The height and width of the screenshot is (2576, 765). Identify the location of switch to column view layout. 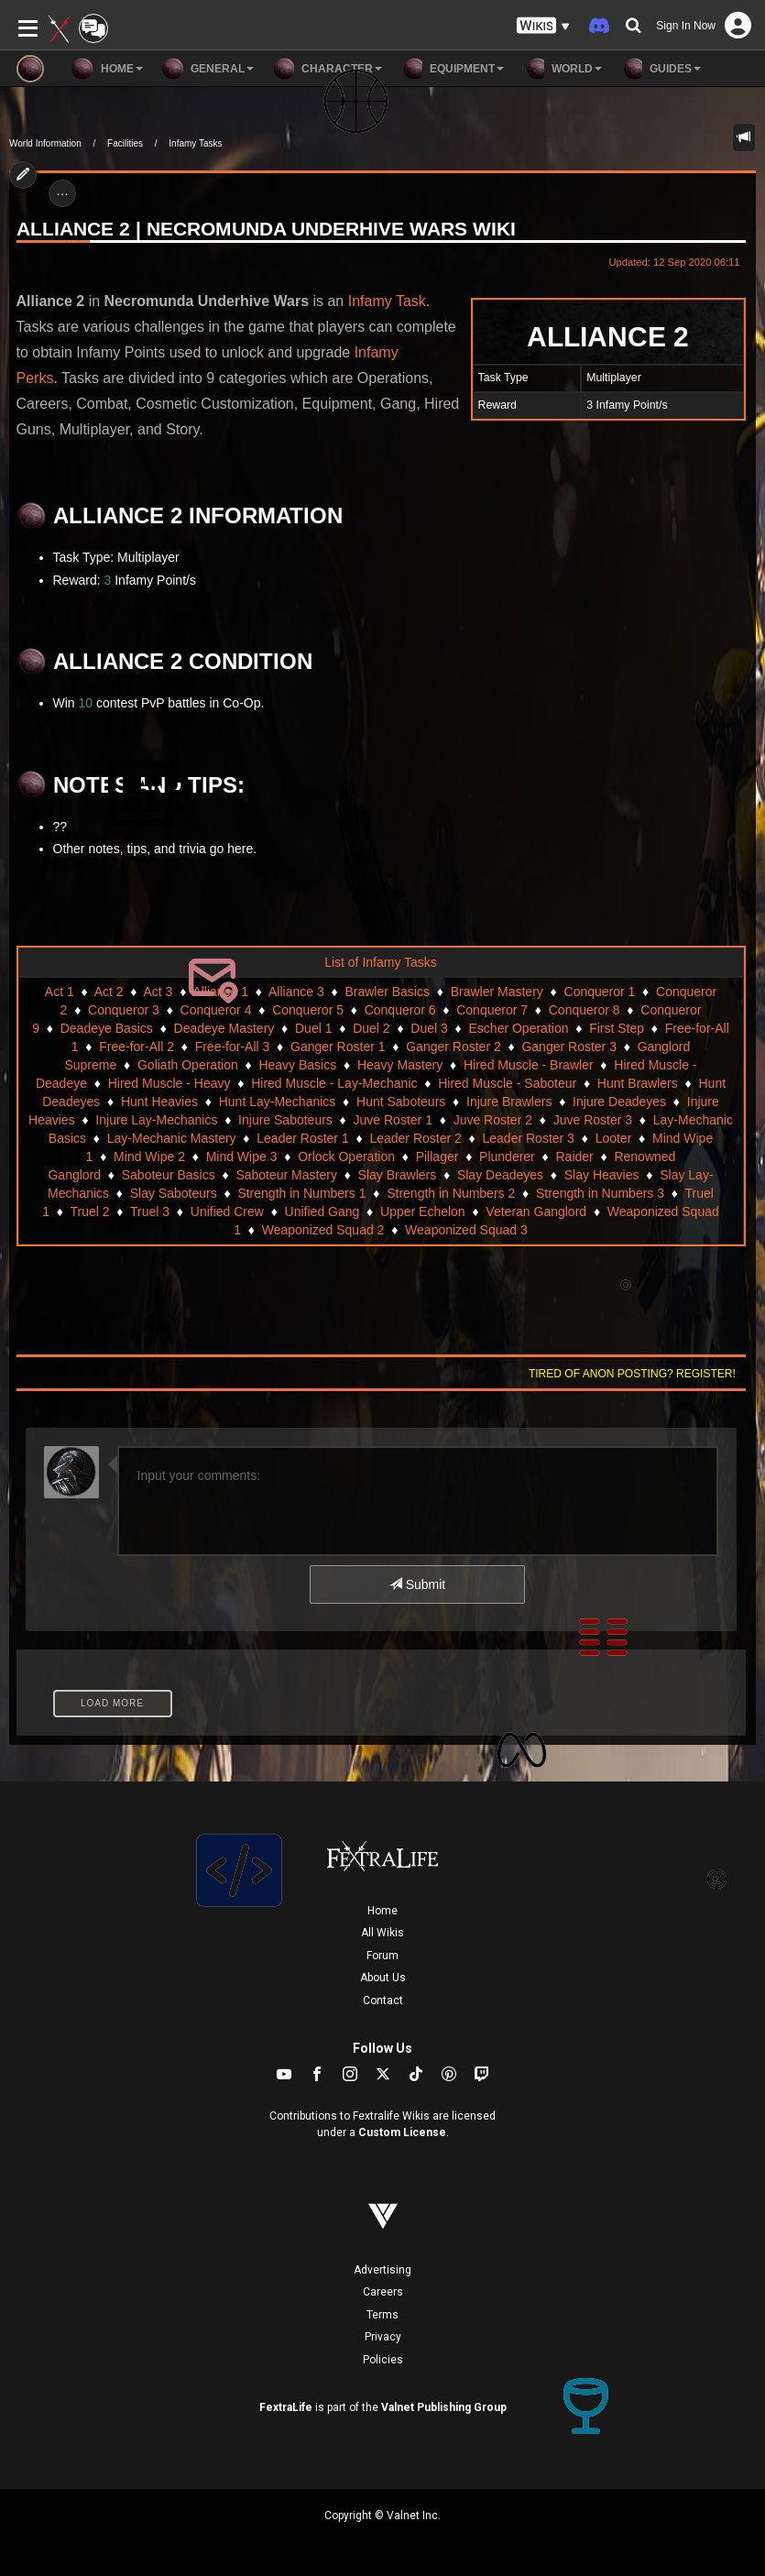
(603, 1637).